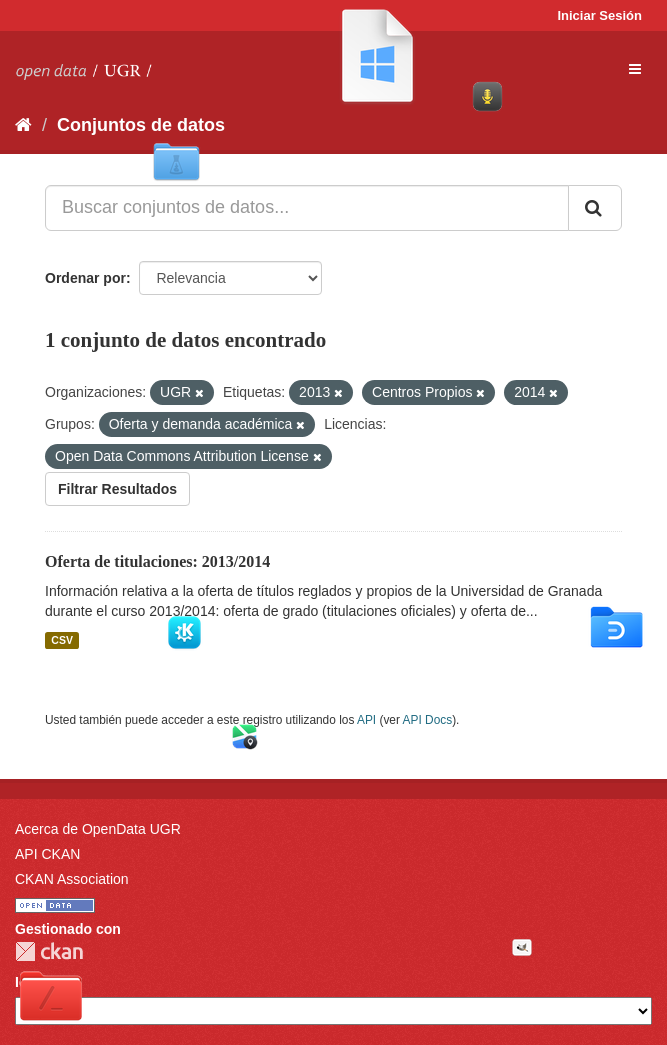  I want to click on open a GIMP project file, so click(522, 947).